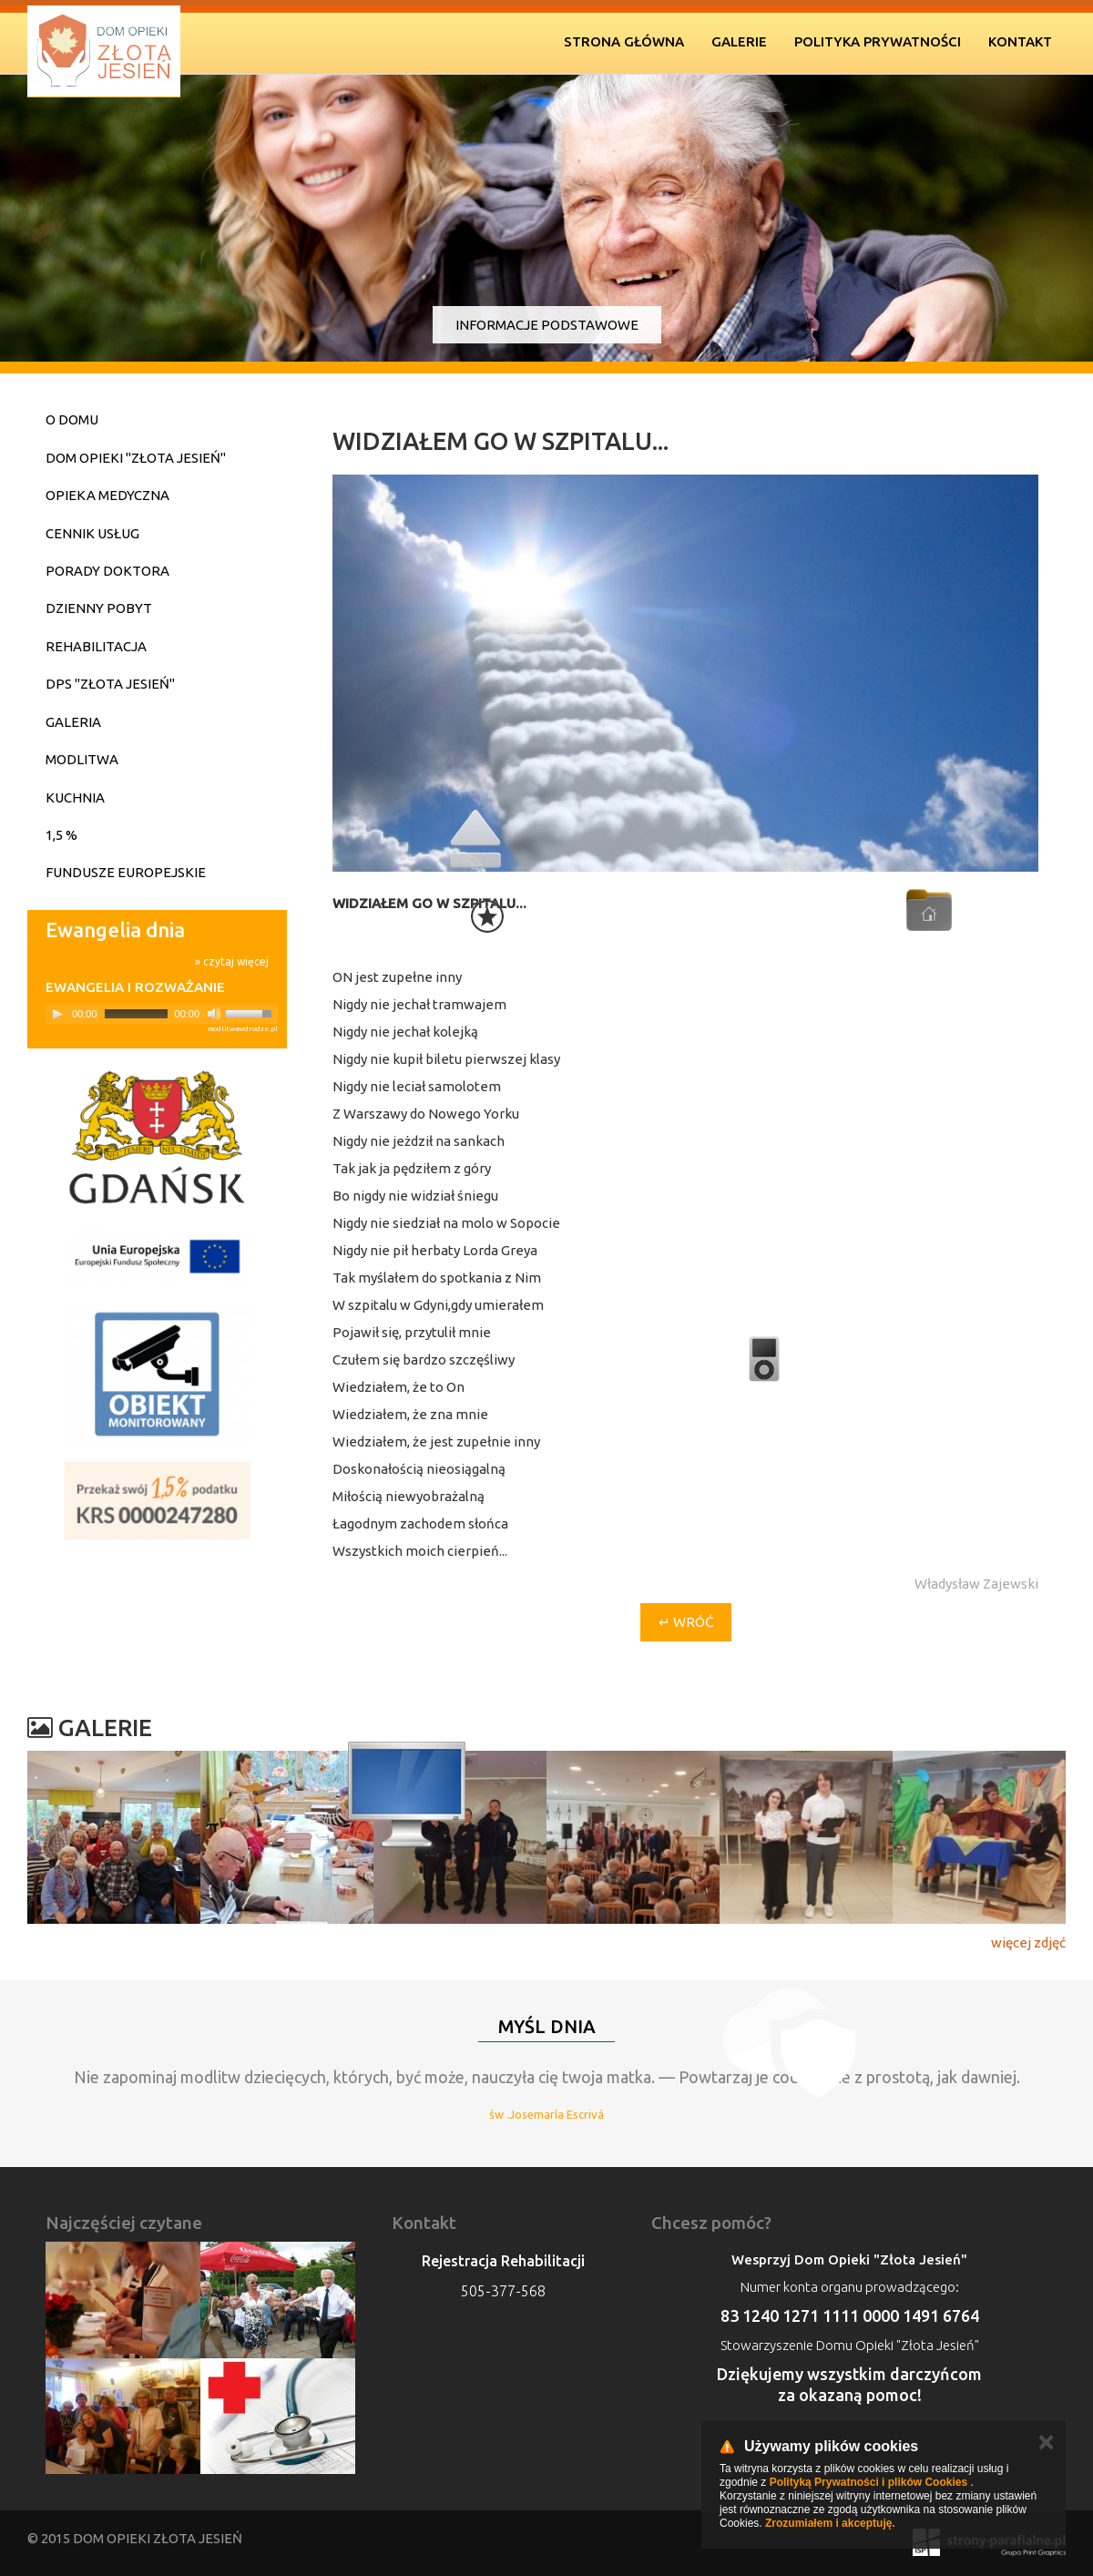 The height and width of the screenshot is (2576, 1093). What do you see at coordinates (475, 839) in the screenshot?
I see `eject a disc or removable media` at bounding box center [475, 839].